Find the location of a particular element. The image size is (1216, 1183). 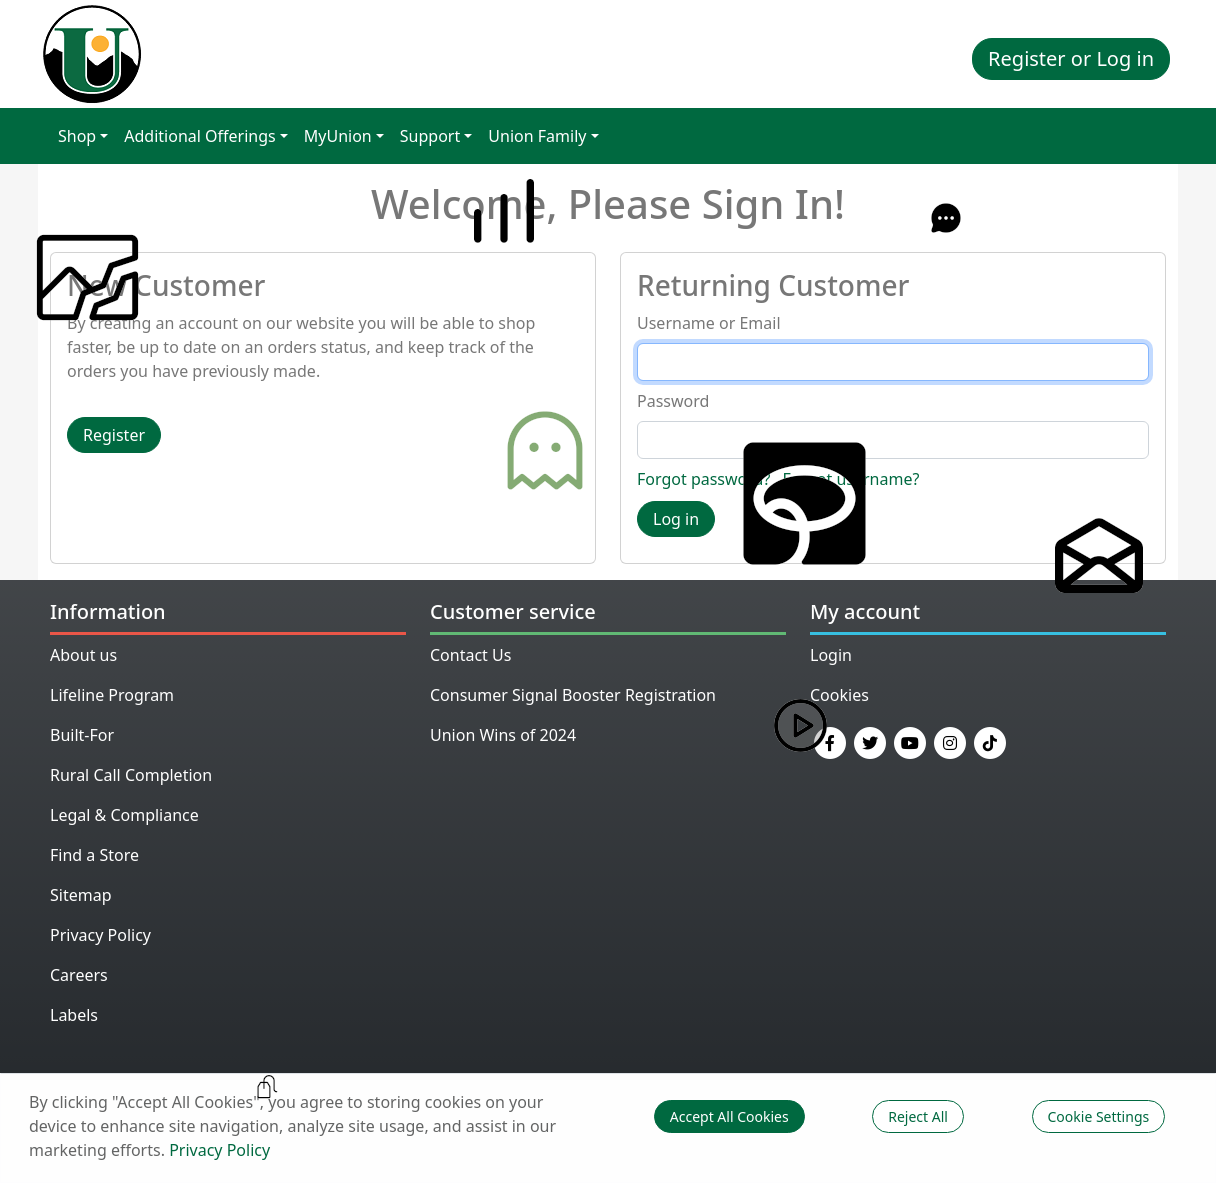

enable ghost mode or incognito browsing is located at coordinates (545, 452).